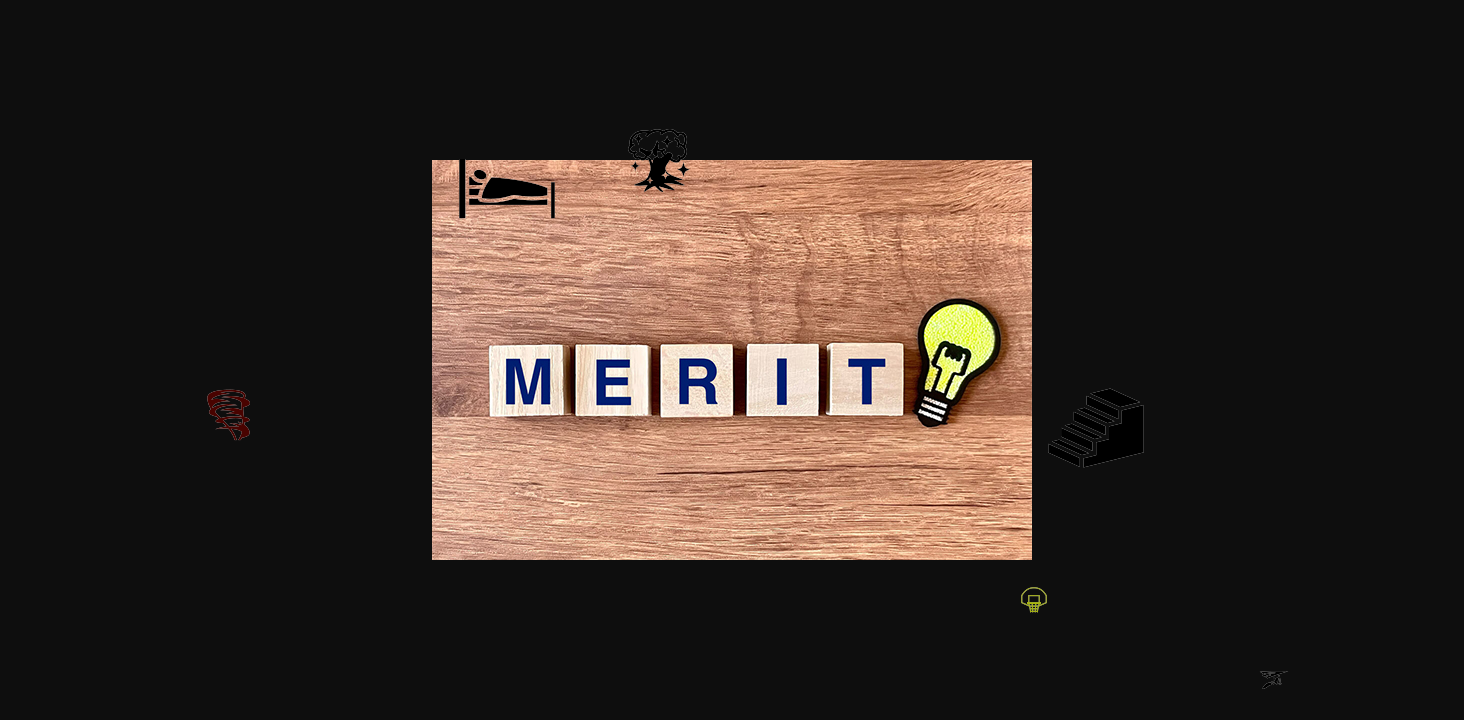 The width and height of the screenshot is (1464, 720). What do you see at coordinates (1034, 600) in the screenshot?
I see `access basketball game or sports section` at bounding box center [1034, 600].